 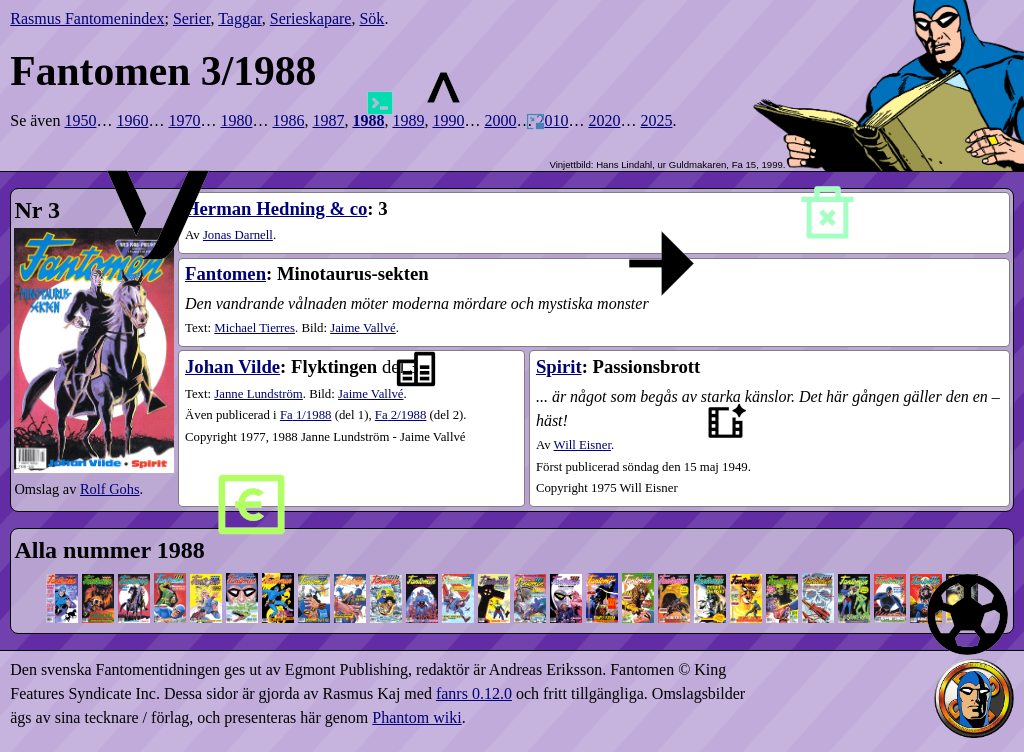 I want to click on vonage app or service, so click(x=158, y=215).